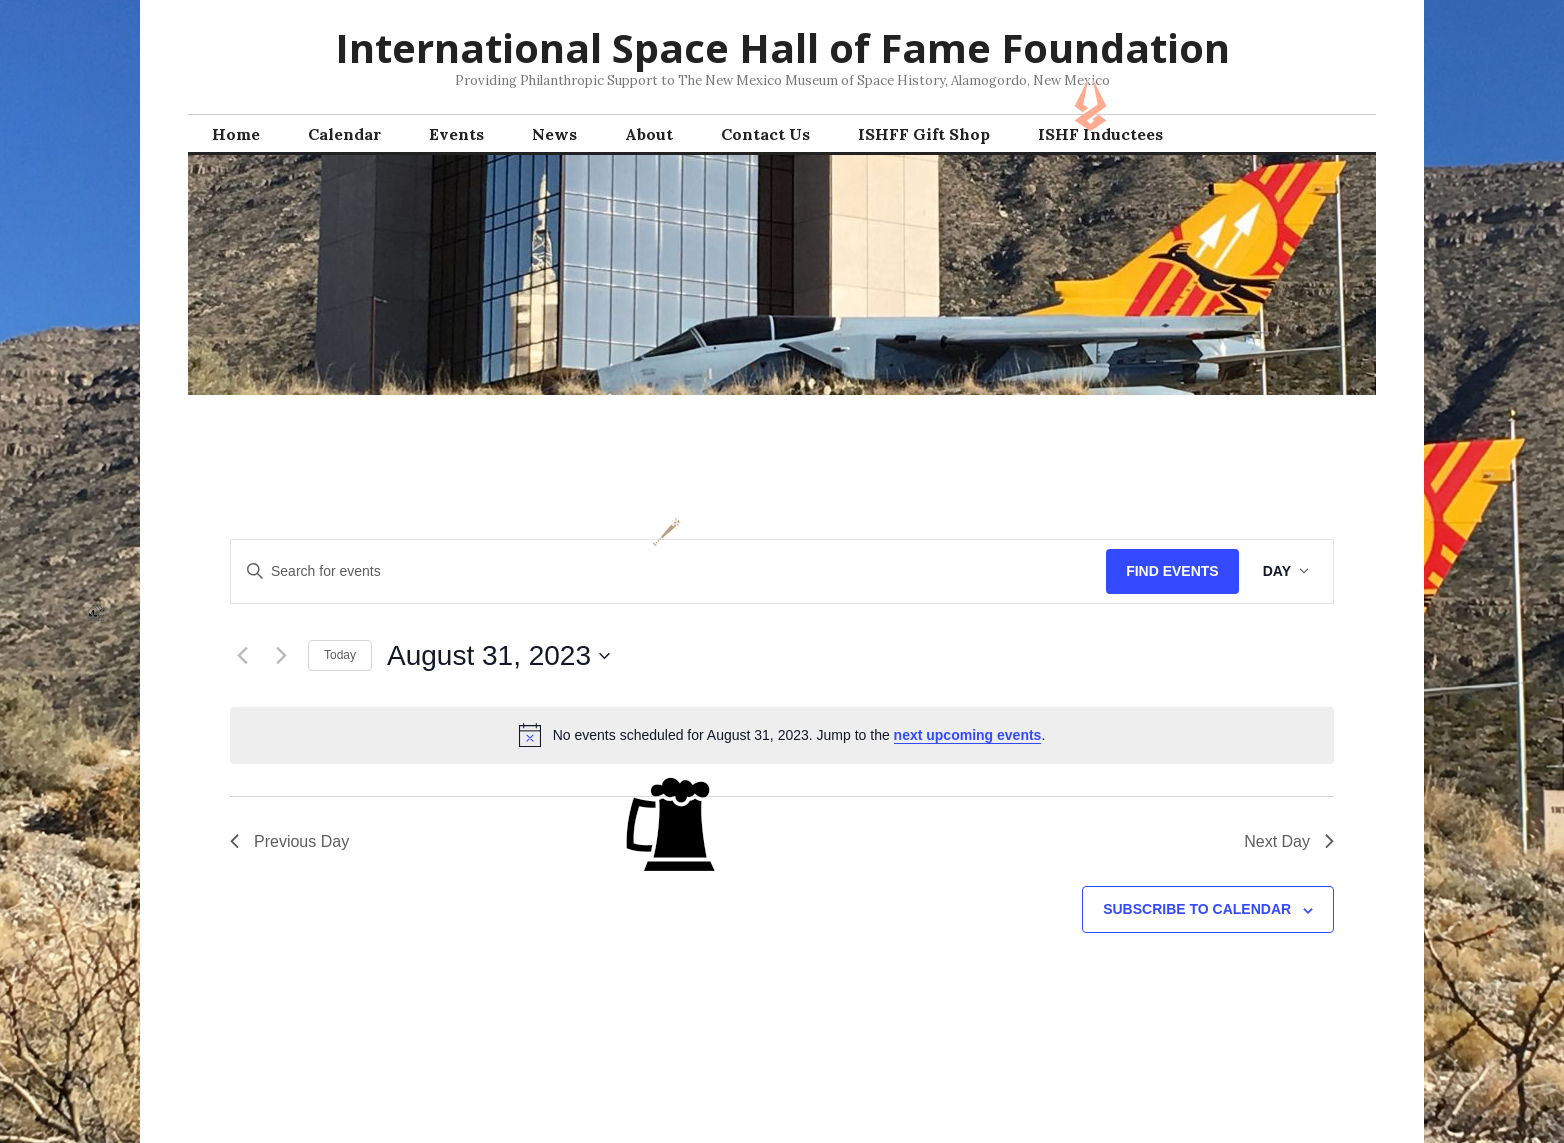 This screenshot has width=1564, height=1143. What do you see at coordinates (671, 824) in the screenshot?
I see `access a tavern or pub location in-game` at bounding box center [671, 824].